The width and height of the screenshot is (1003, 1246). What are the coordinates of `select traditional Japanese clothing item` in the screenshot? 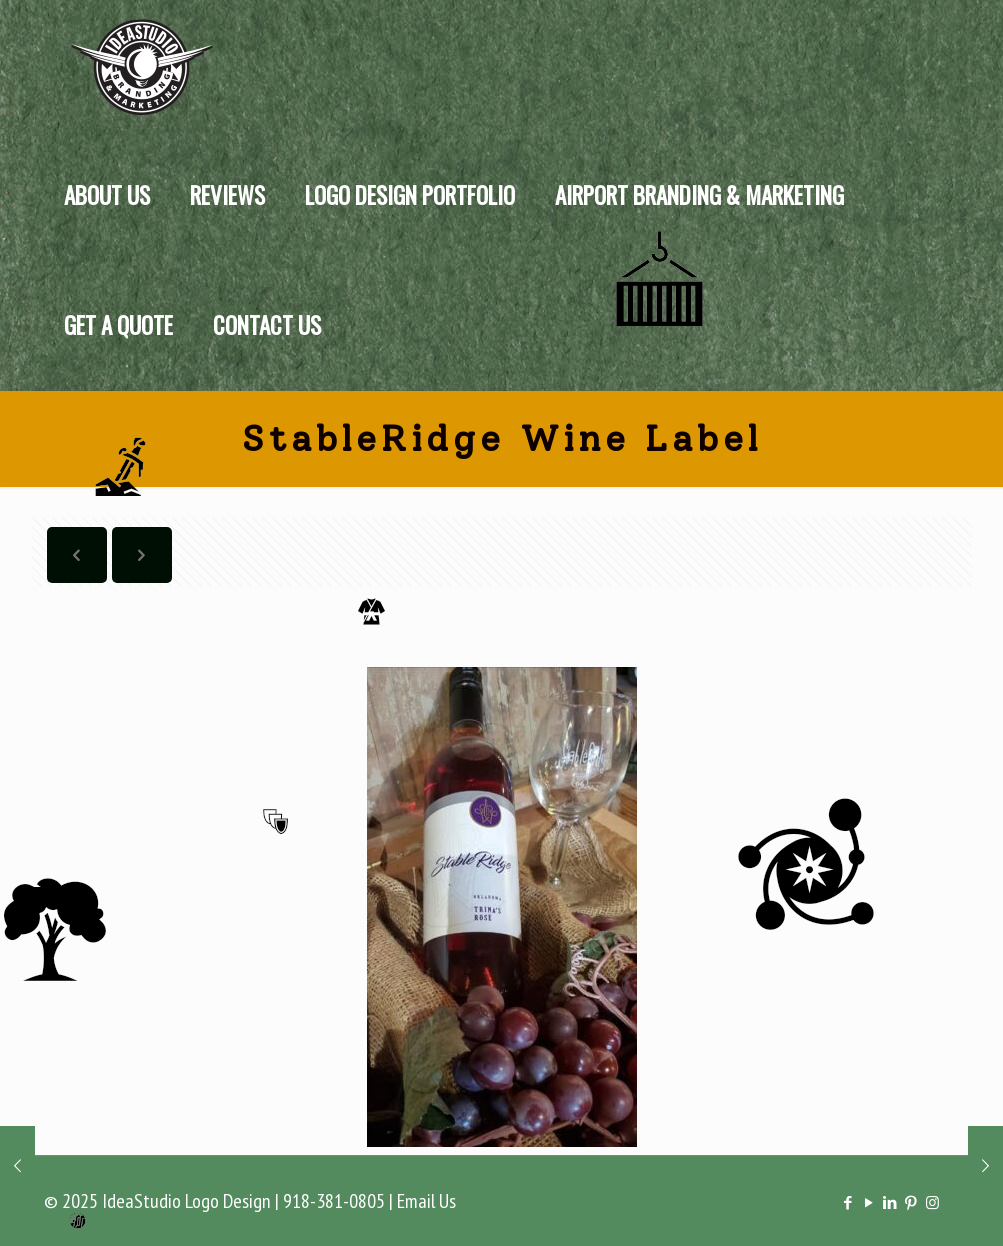 It's located at (371, 611).